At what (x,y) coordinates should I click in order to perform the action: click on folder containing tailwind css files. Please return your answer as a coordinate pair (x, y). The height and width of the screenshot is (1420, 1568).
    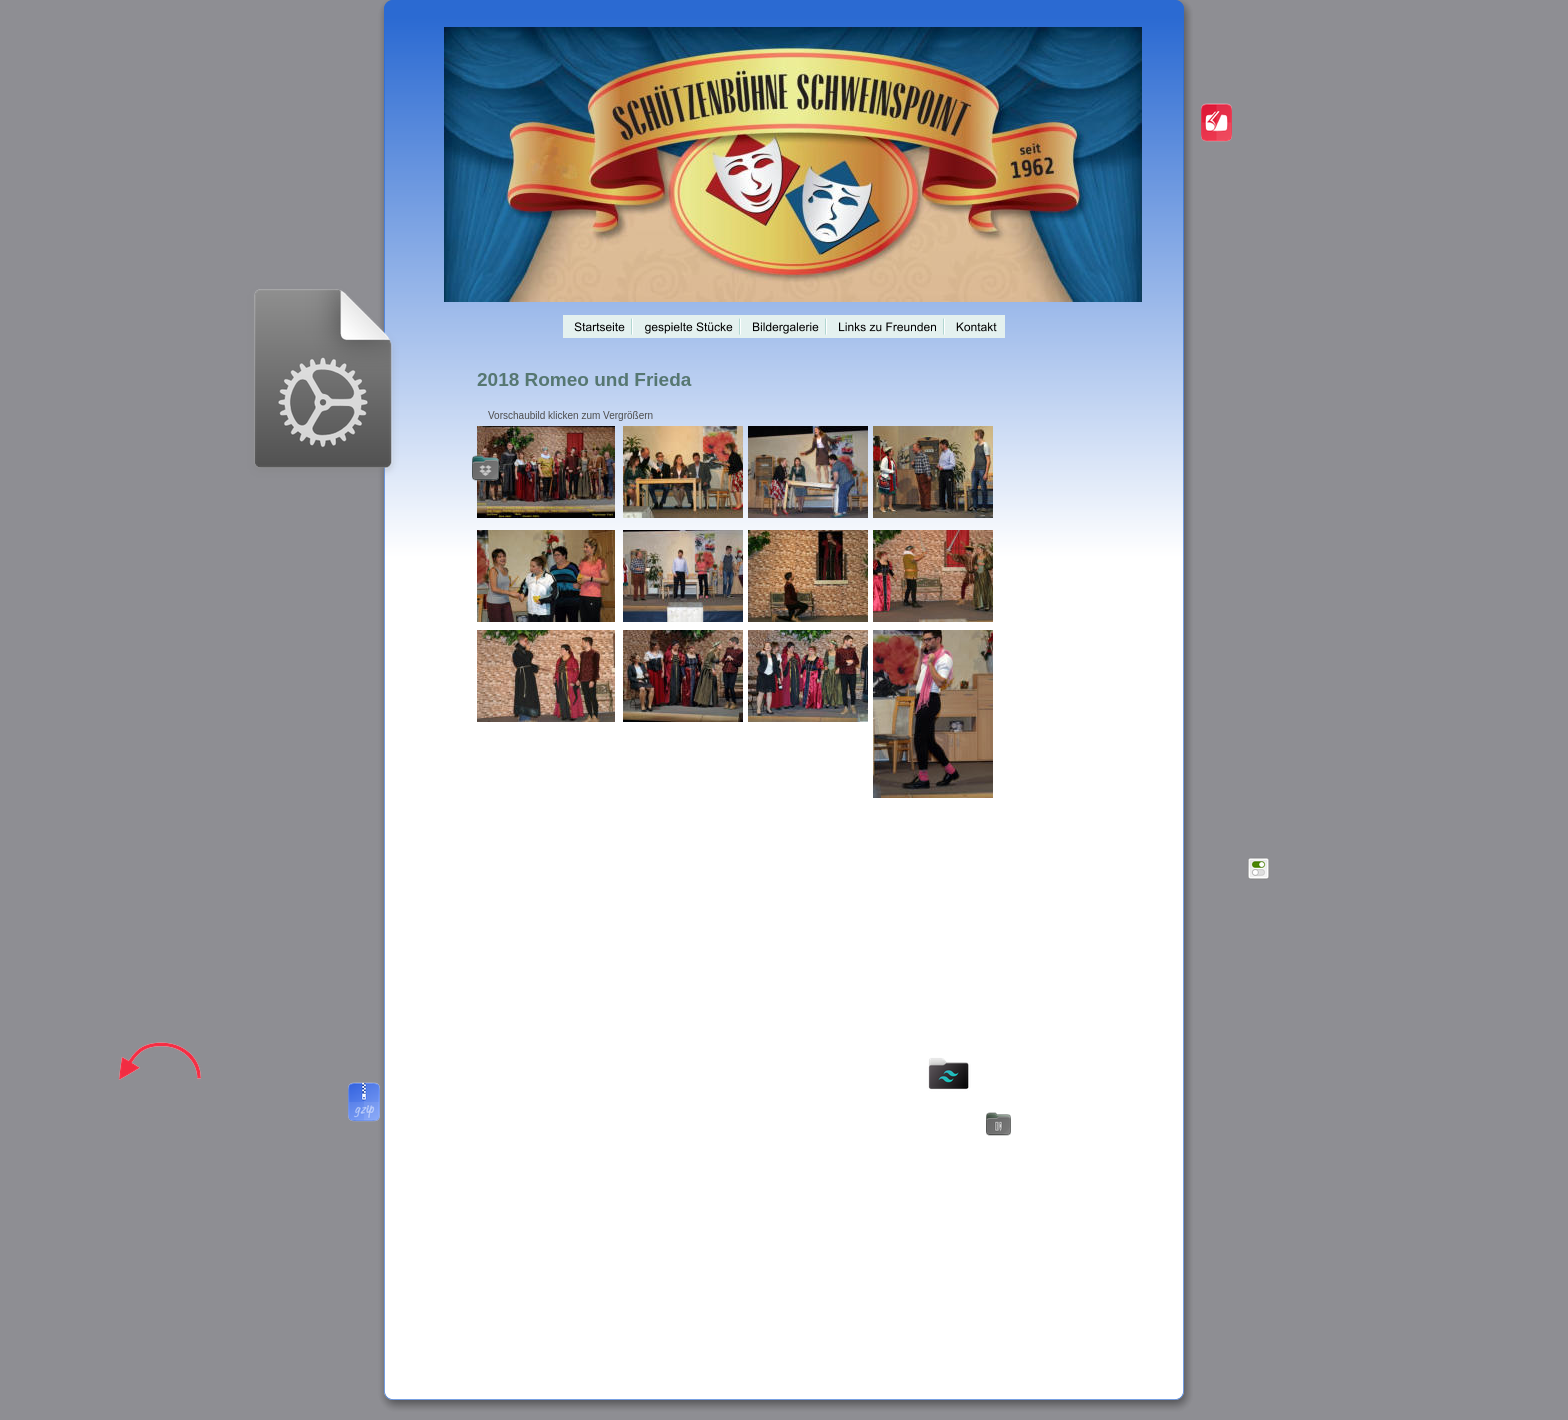
    Looking at the image, I should click on (948, 1074).